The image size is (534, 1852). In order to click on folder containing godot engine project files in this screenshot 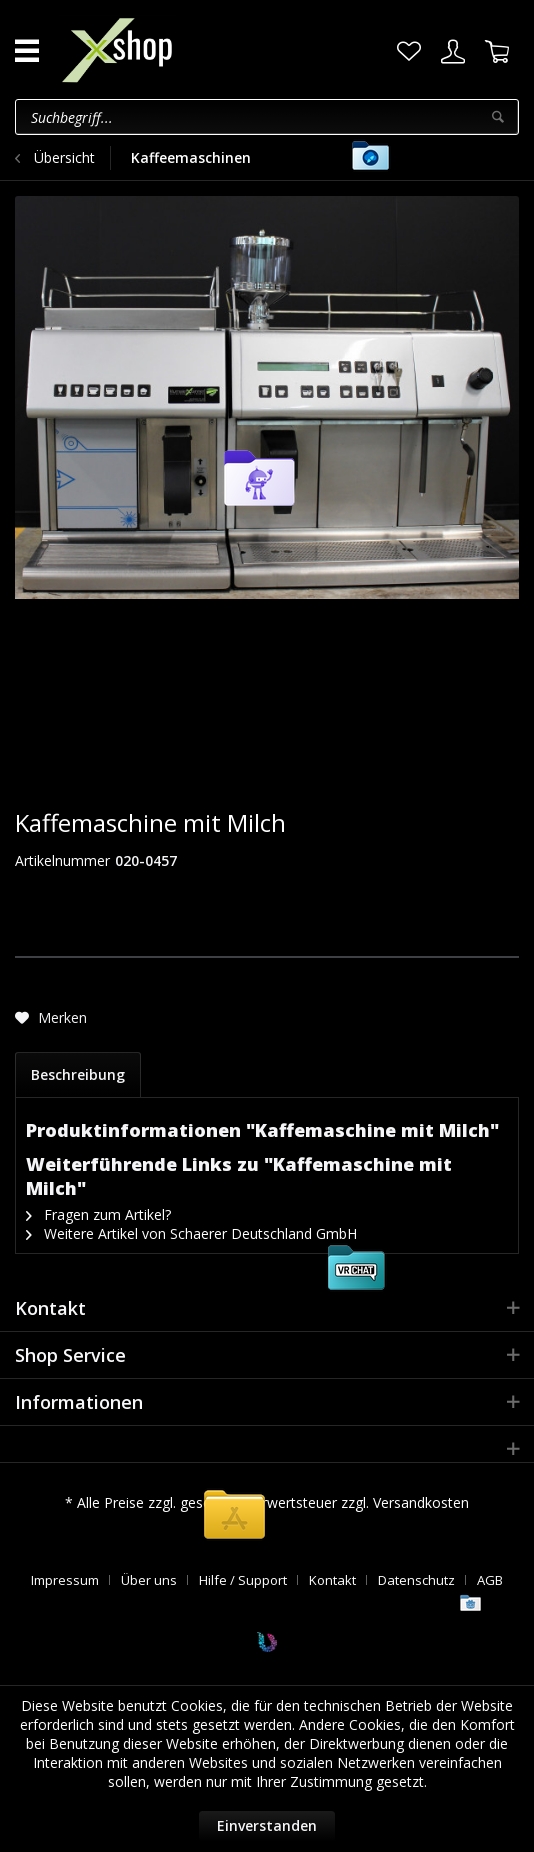, I will do `click(470, 1603)`.